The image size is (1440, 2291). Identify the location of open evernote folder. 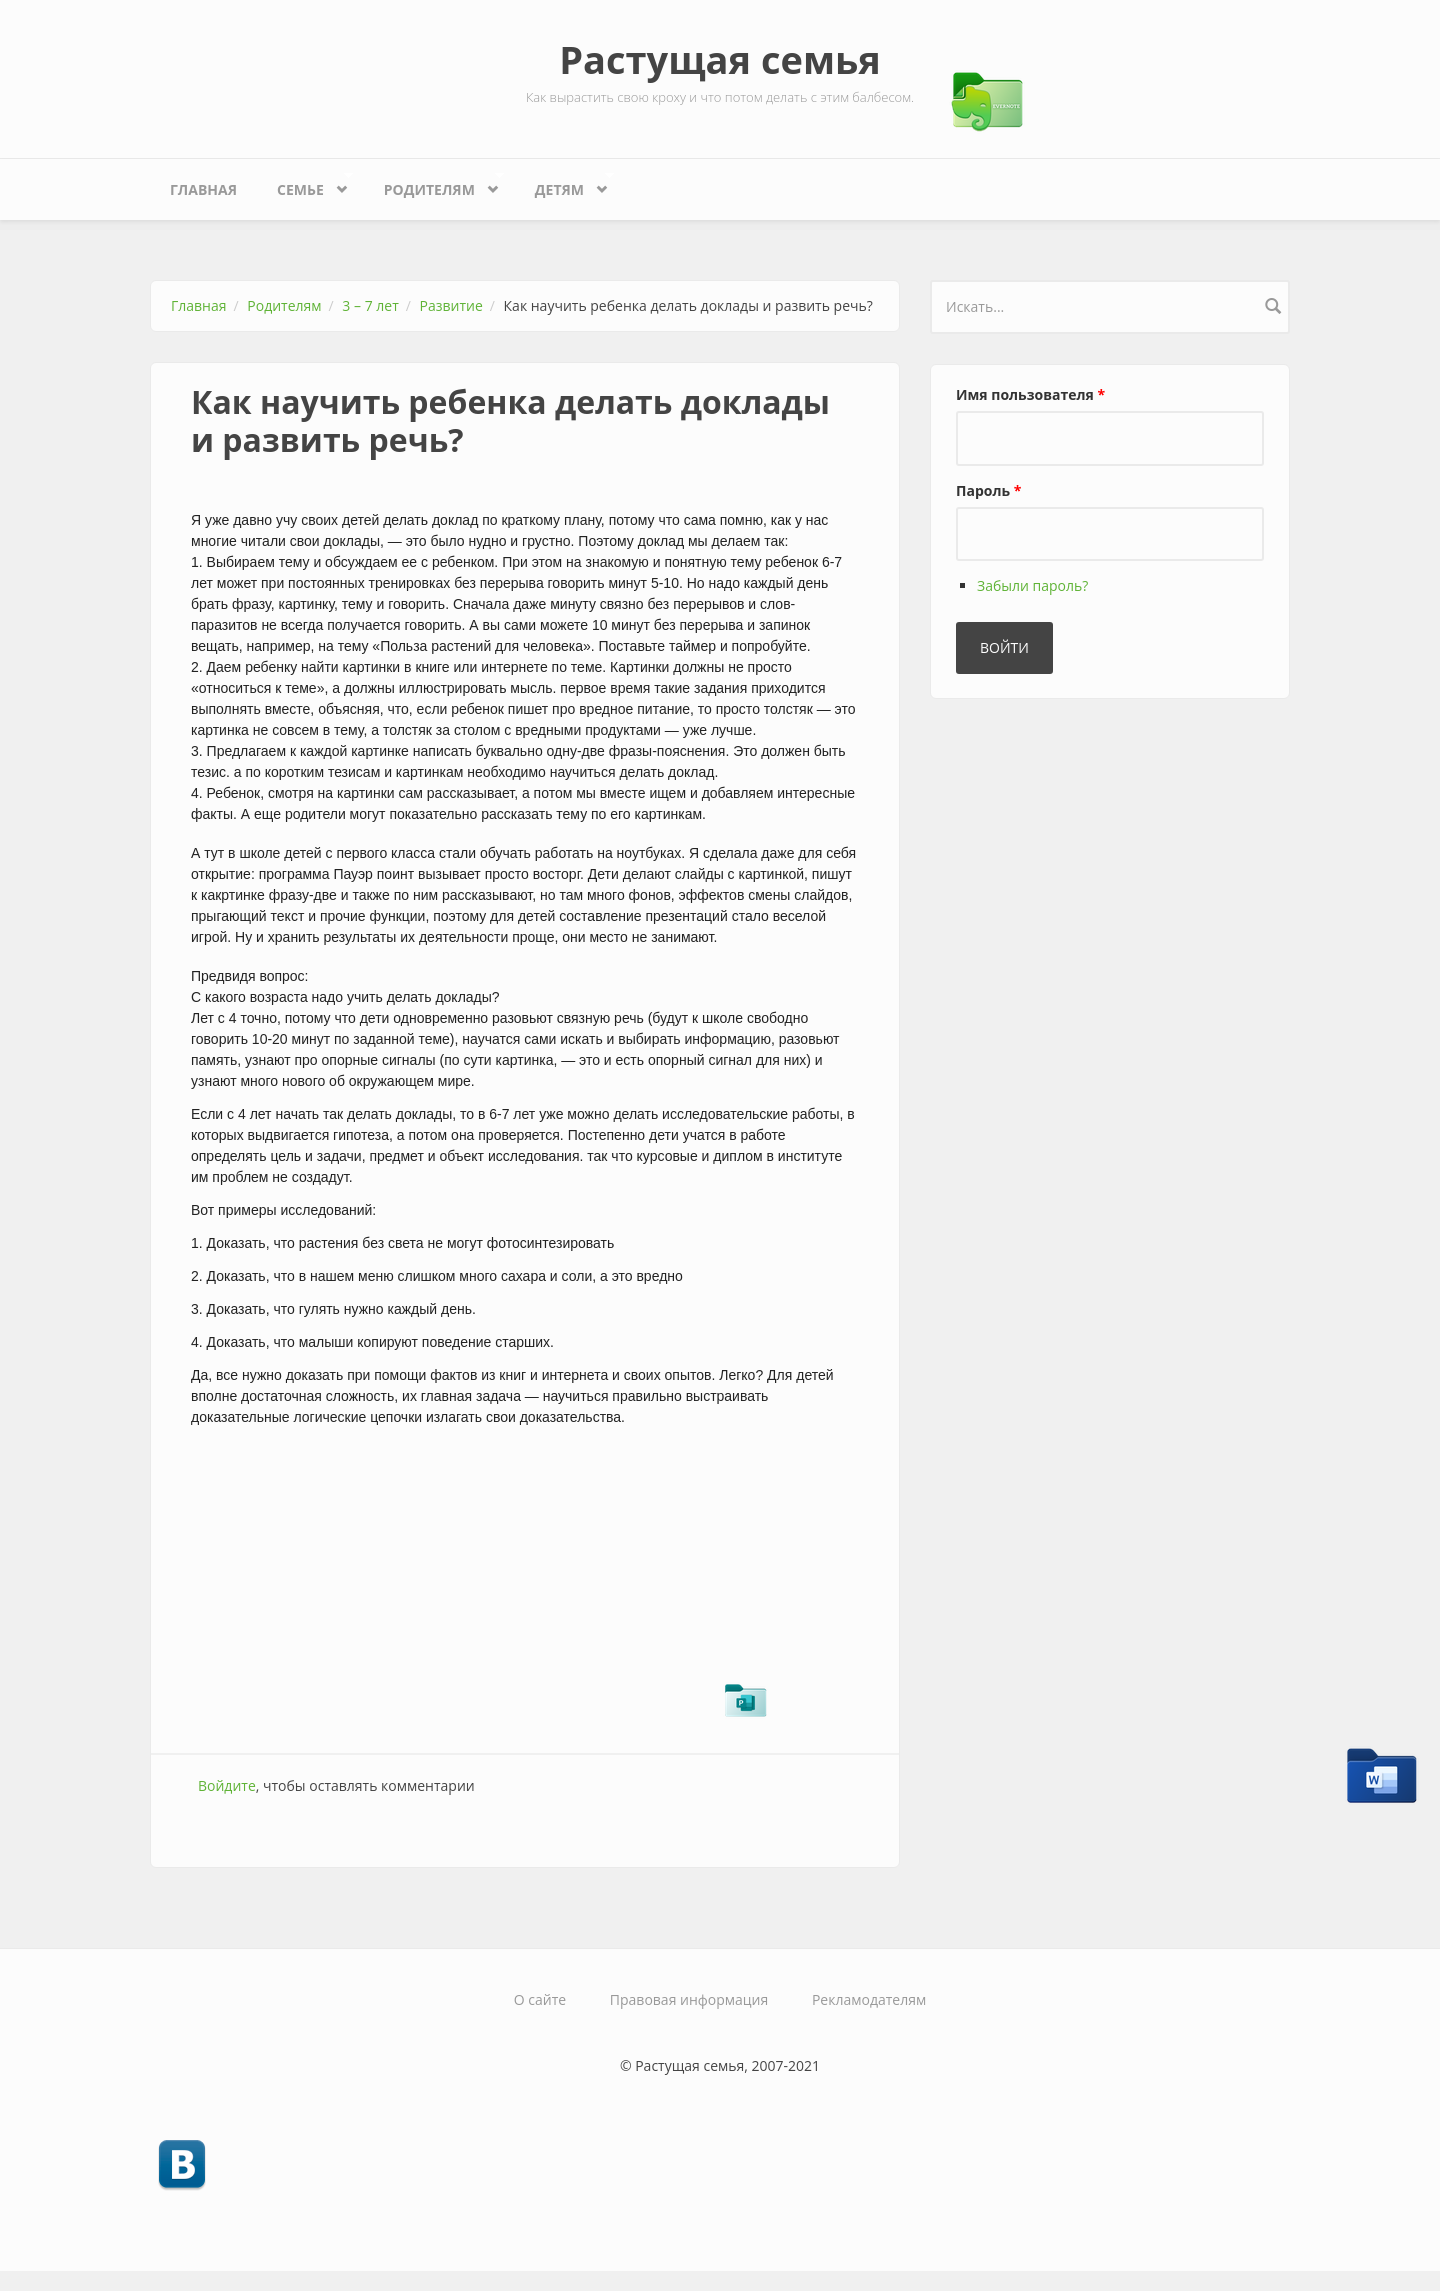
(987, 101).